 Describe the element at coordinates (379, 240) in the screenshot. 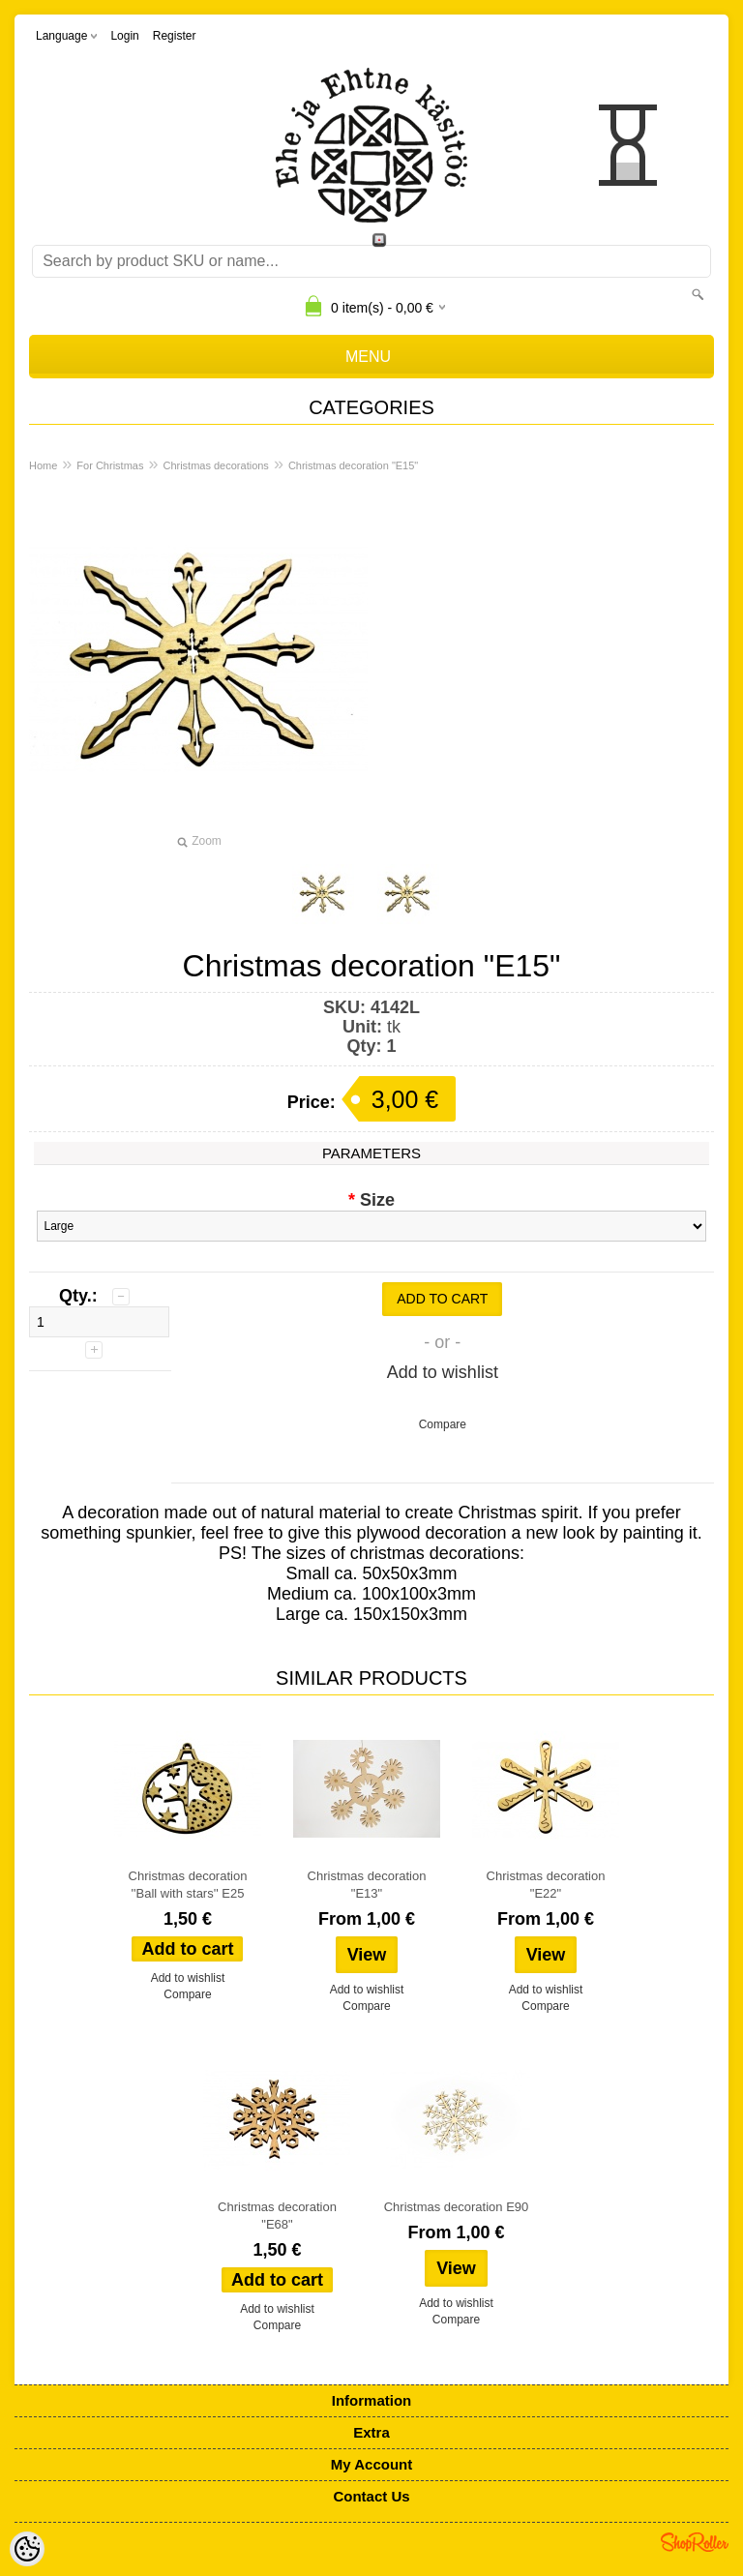

I see `access encryption and security settings` at that location.